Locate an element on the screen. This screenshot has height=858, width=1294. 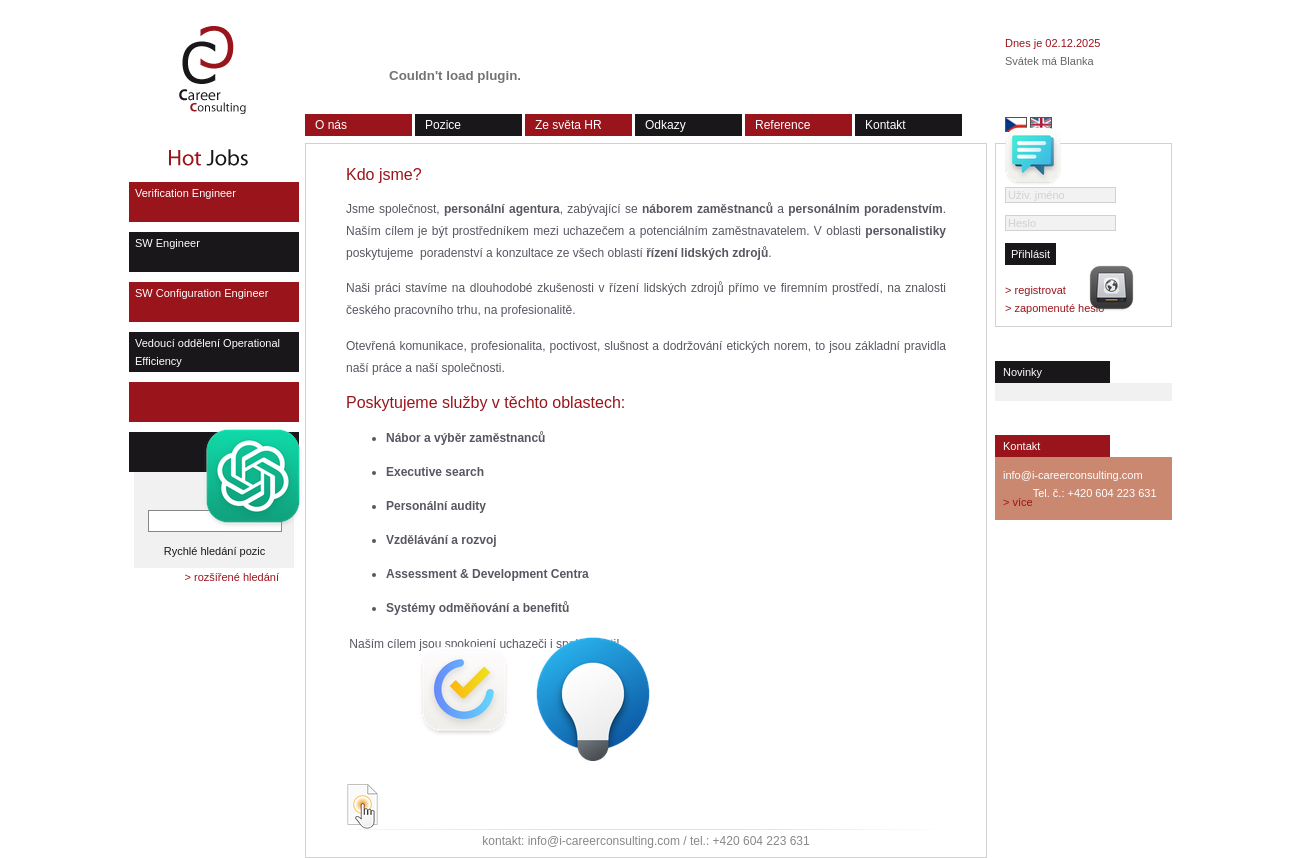
select or click on a file is located at coordinates (362, 804).